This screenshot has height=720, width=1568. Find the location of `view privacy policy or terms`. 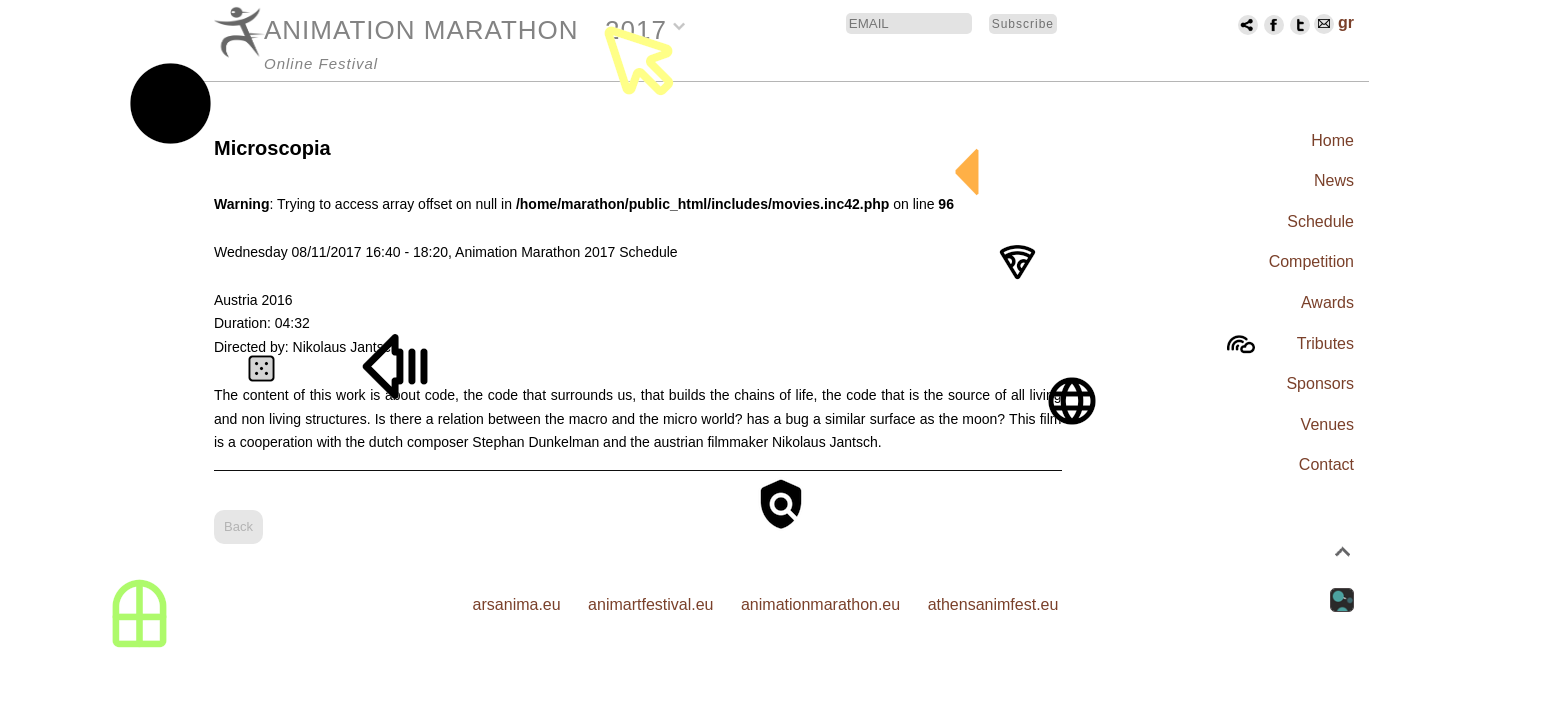

view privacy policy or terms is located at coordinates (781, 504).